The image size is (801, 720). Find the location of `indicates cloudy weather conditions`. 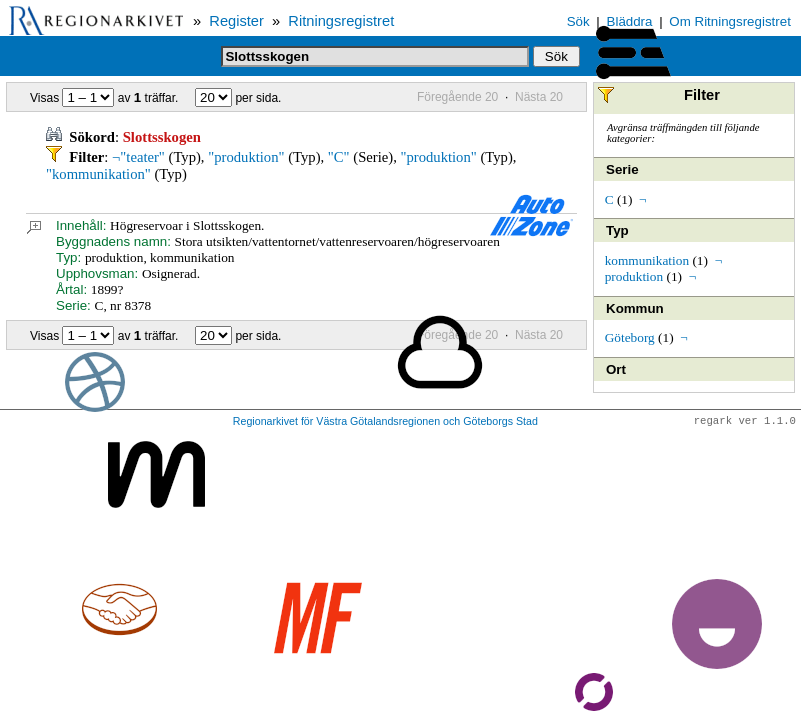

indicates cloudy weather conditions is located at coordinates (440, 354).